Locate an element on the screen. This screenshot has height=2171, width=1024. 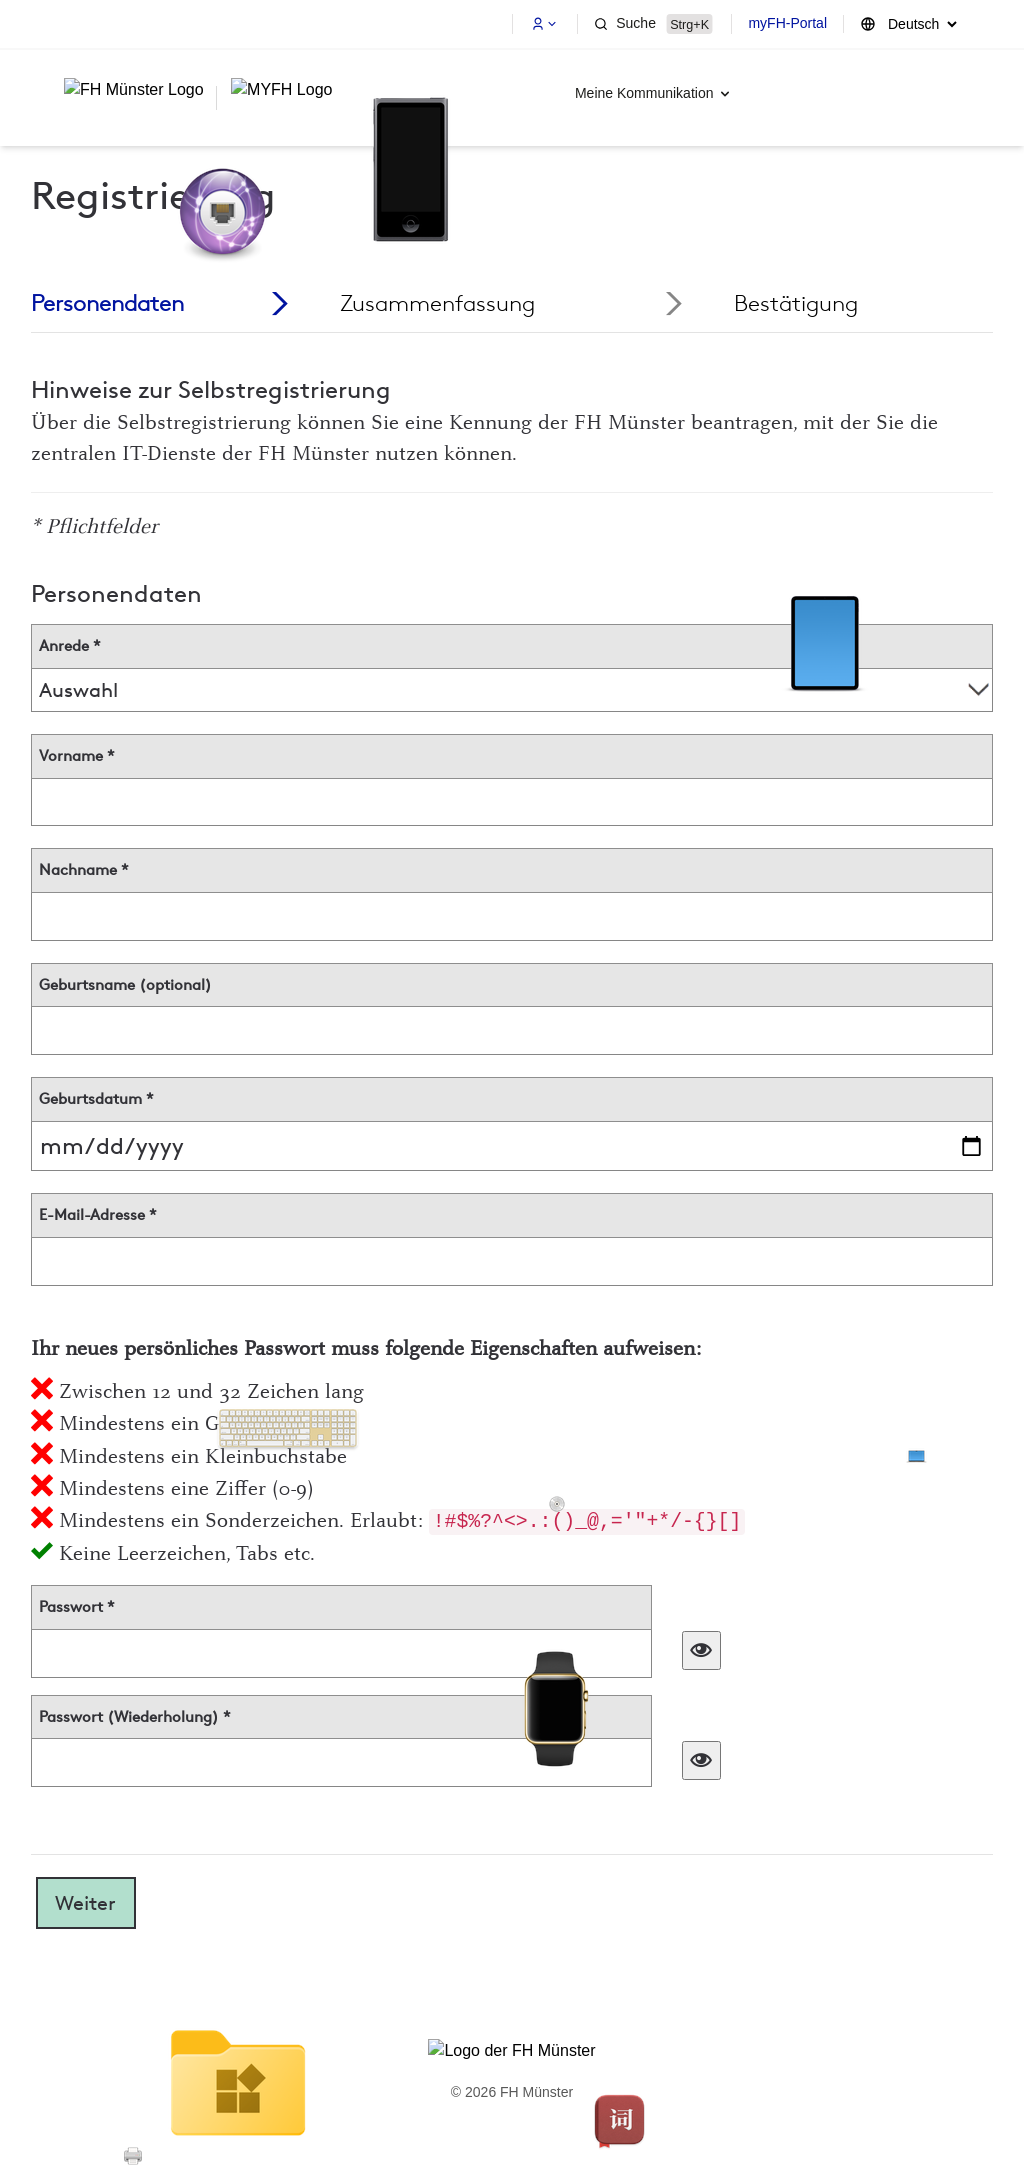
iPad Air device in connected devices list is located at coordinates (825, 644).